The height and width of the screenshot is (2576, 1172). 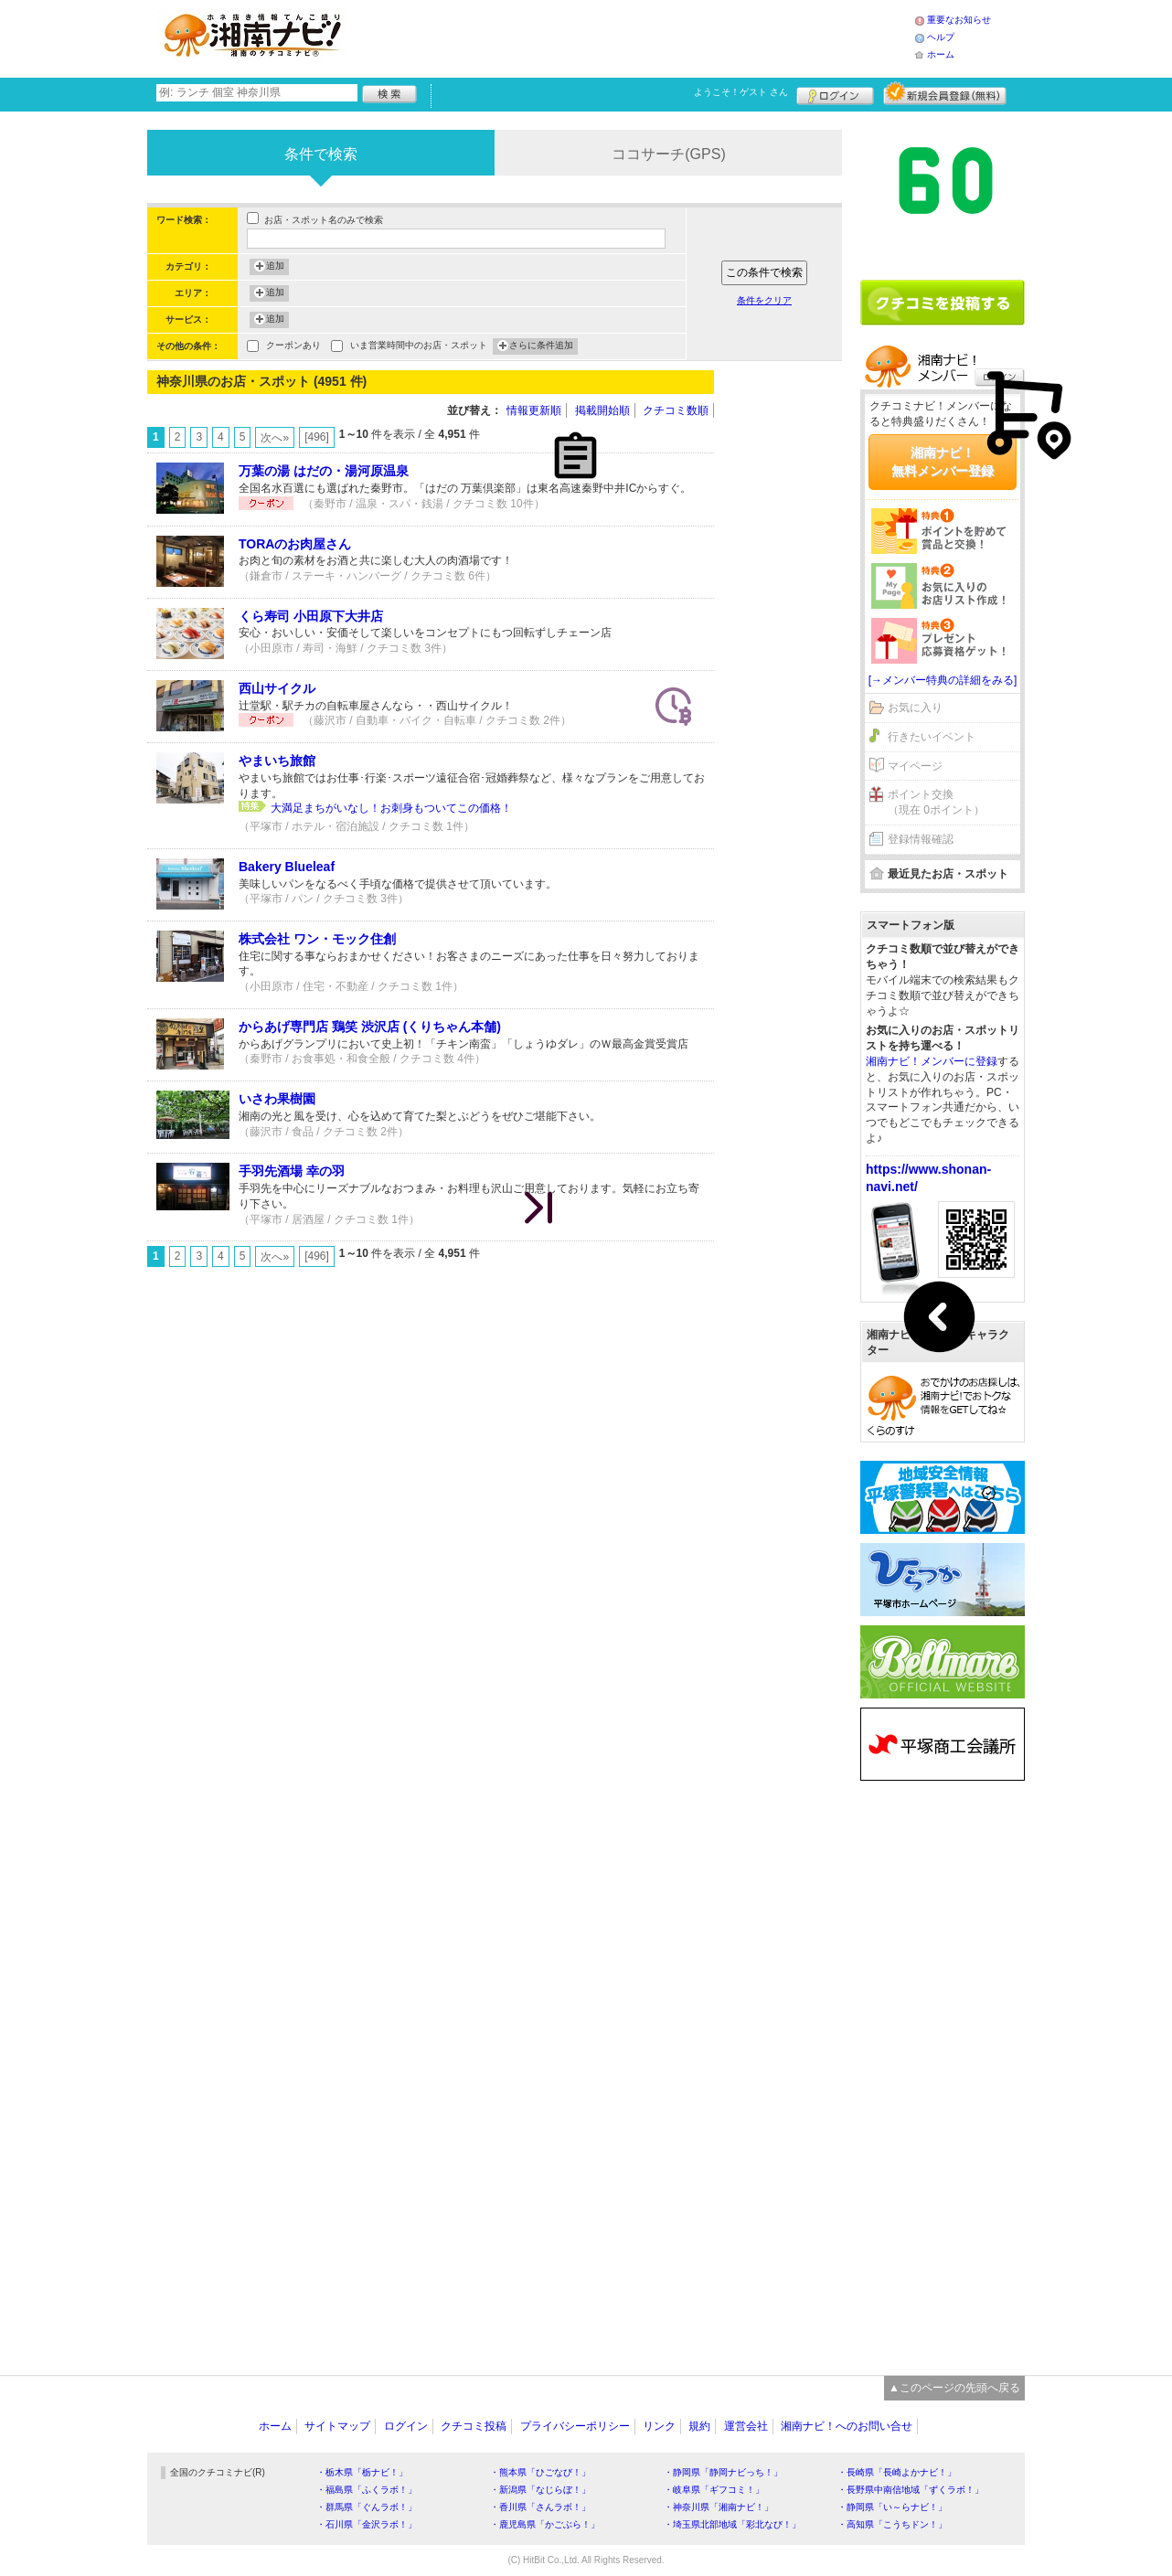 I want to click on view store or pickup location, so click(x=1025, y=413).